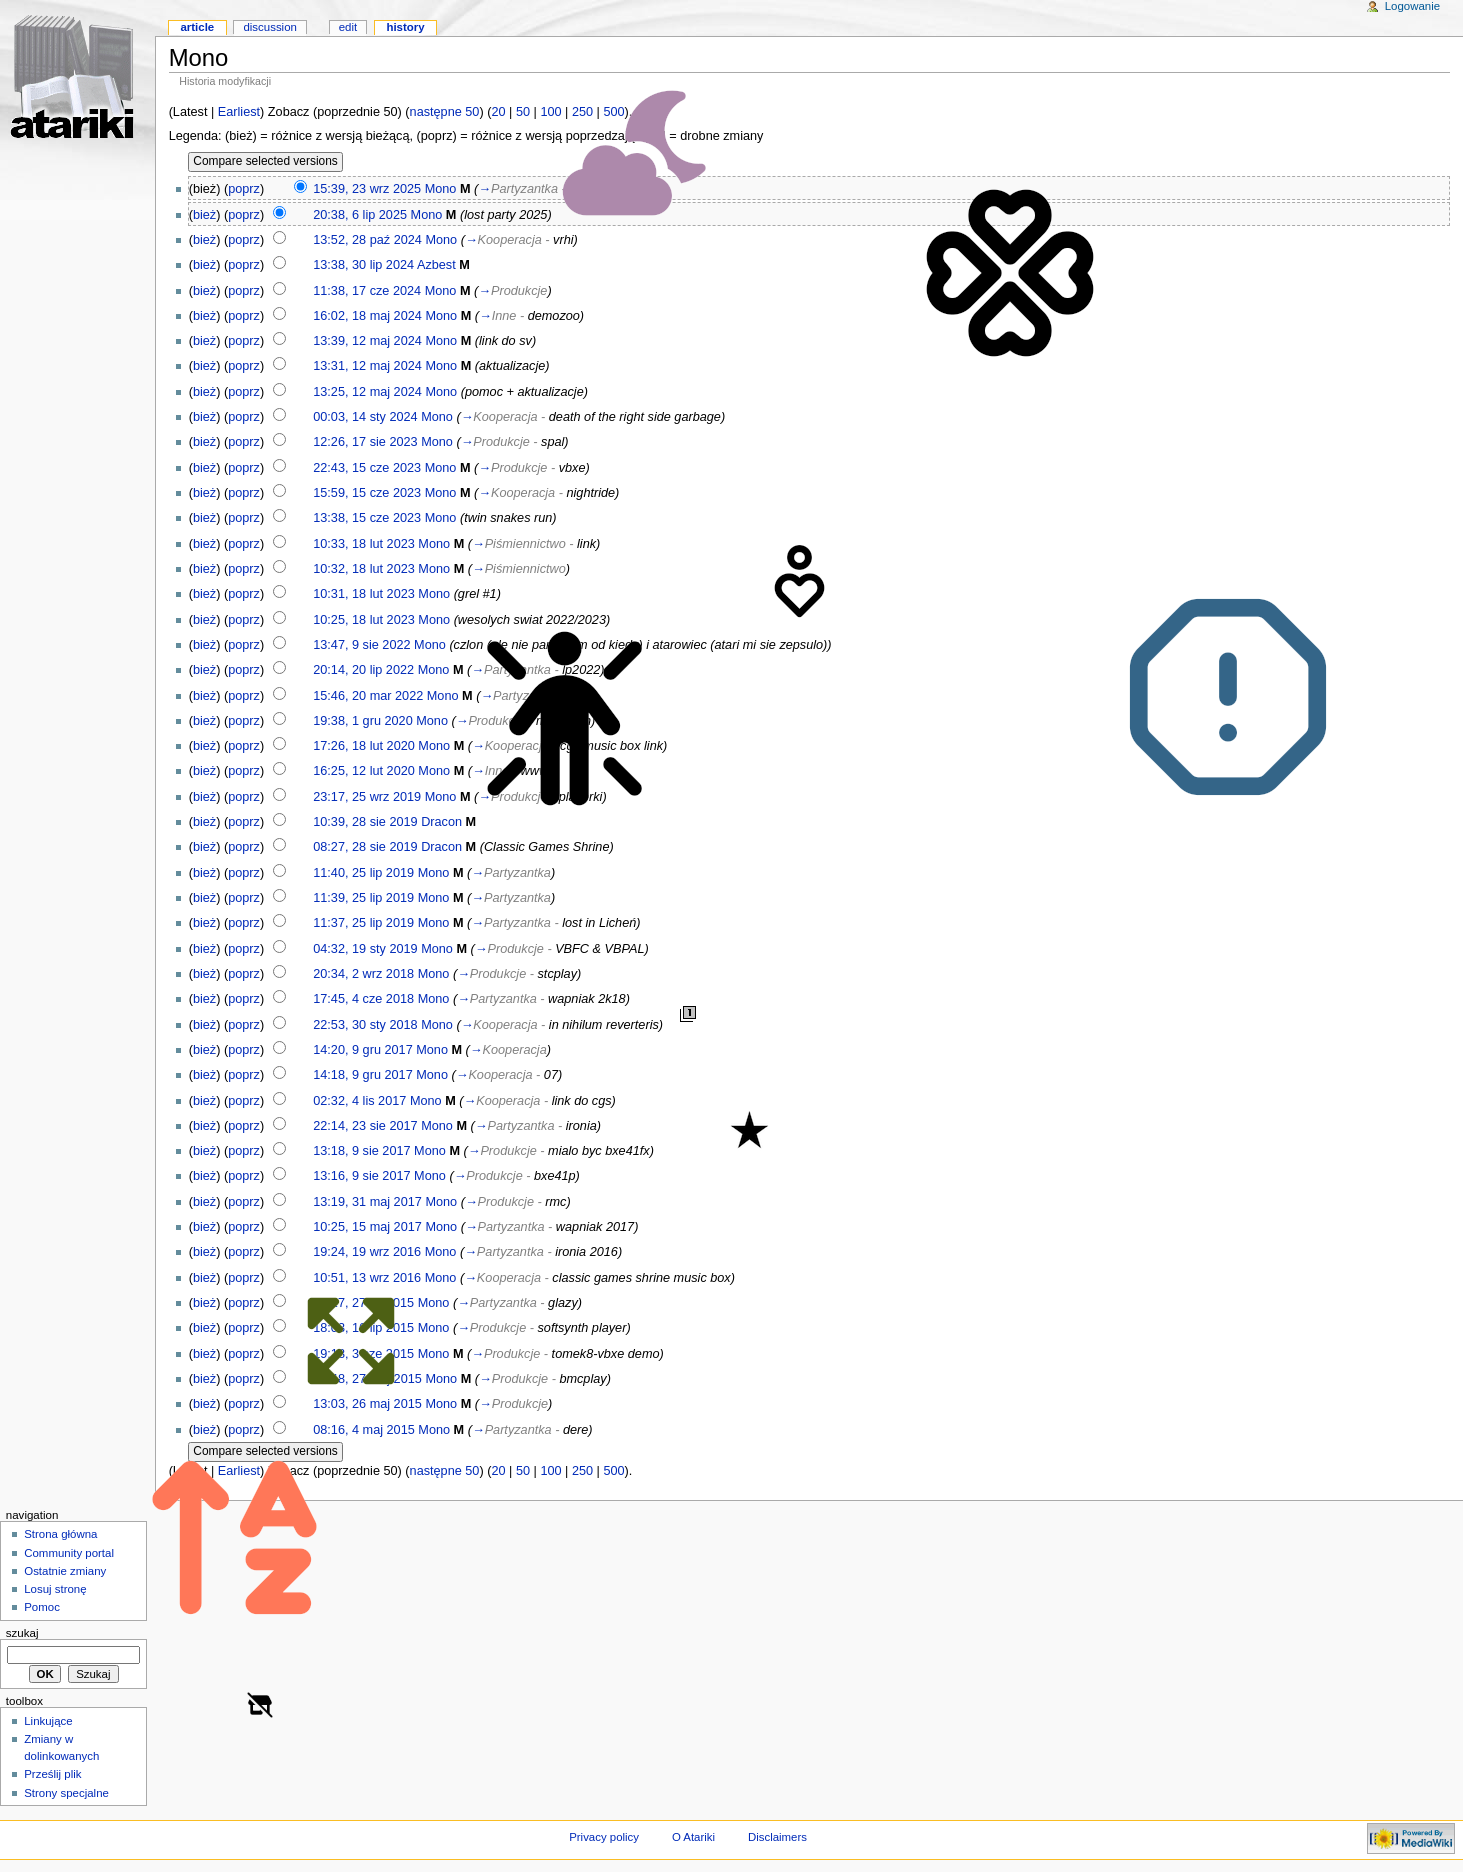 The height and width of the screenshot is (1872, 1463). What do you see at coordinates (260, 1705) in the screenshot?
I see `store or shop is currently unavailable` at bounding box center [260, 1705].